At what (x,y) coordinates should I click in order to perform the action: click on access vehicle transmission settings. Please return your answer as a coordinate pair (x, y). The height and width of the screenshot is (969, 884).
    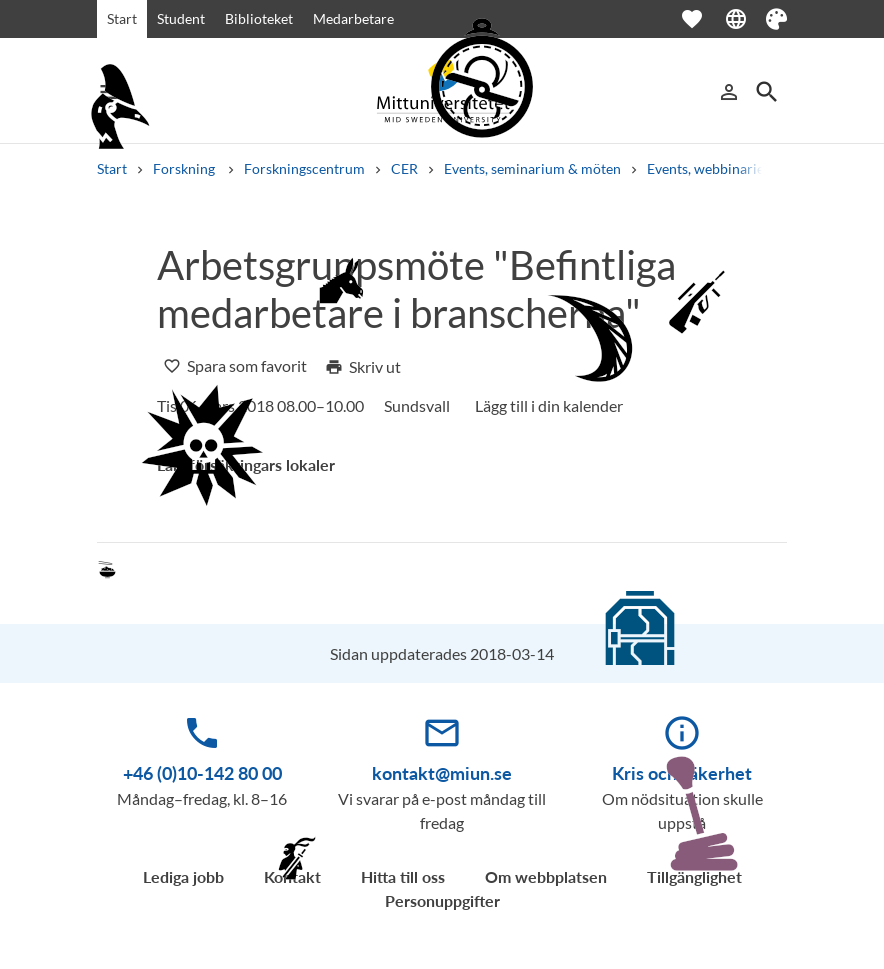
    Looking at the image, I should click on (701, 813).